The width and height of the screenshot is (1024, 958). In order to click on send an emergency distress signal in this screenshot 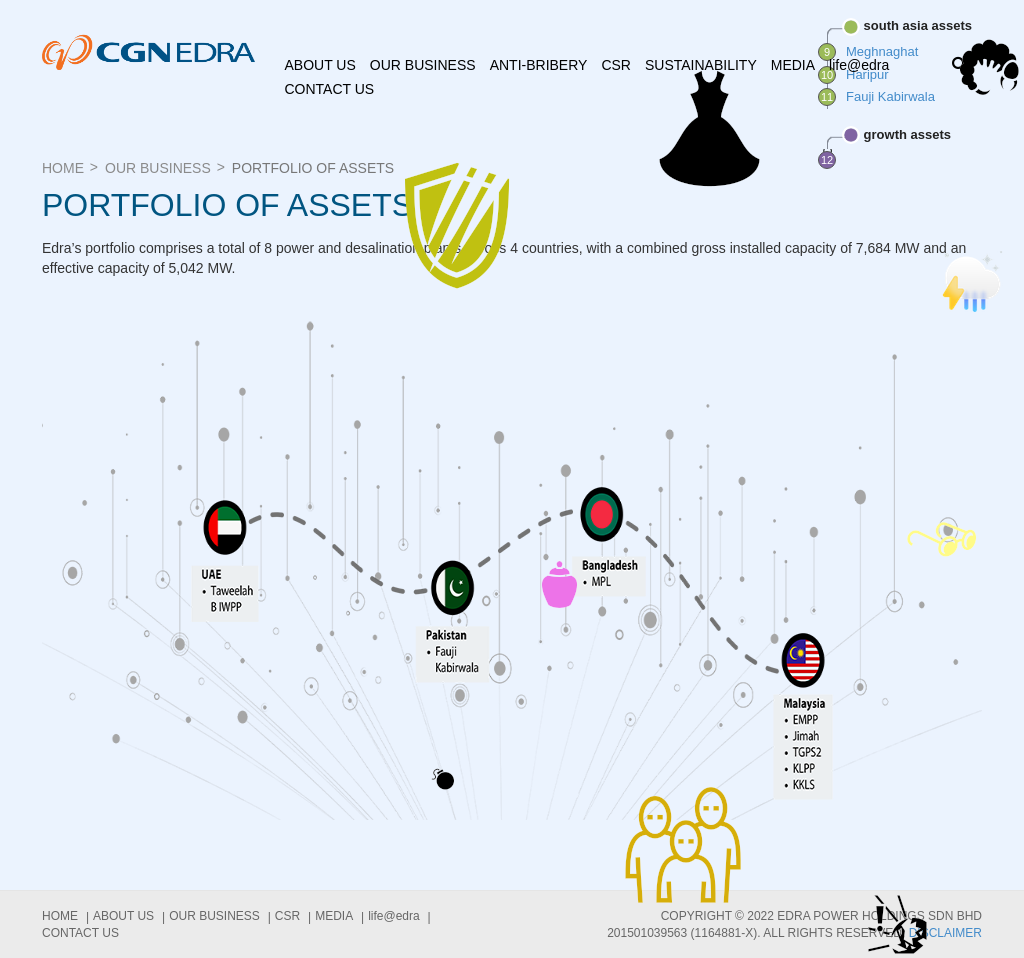, I will do `click(897, 924)`.